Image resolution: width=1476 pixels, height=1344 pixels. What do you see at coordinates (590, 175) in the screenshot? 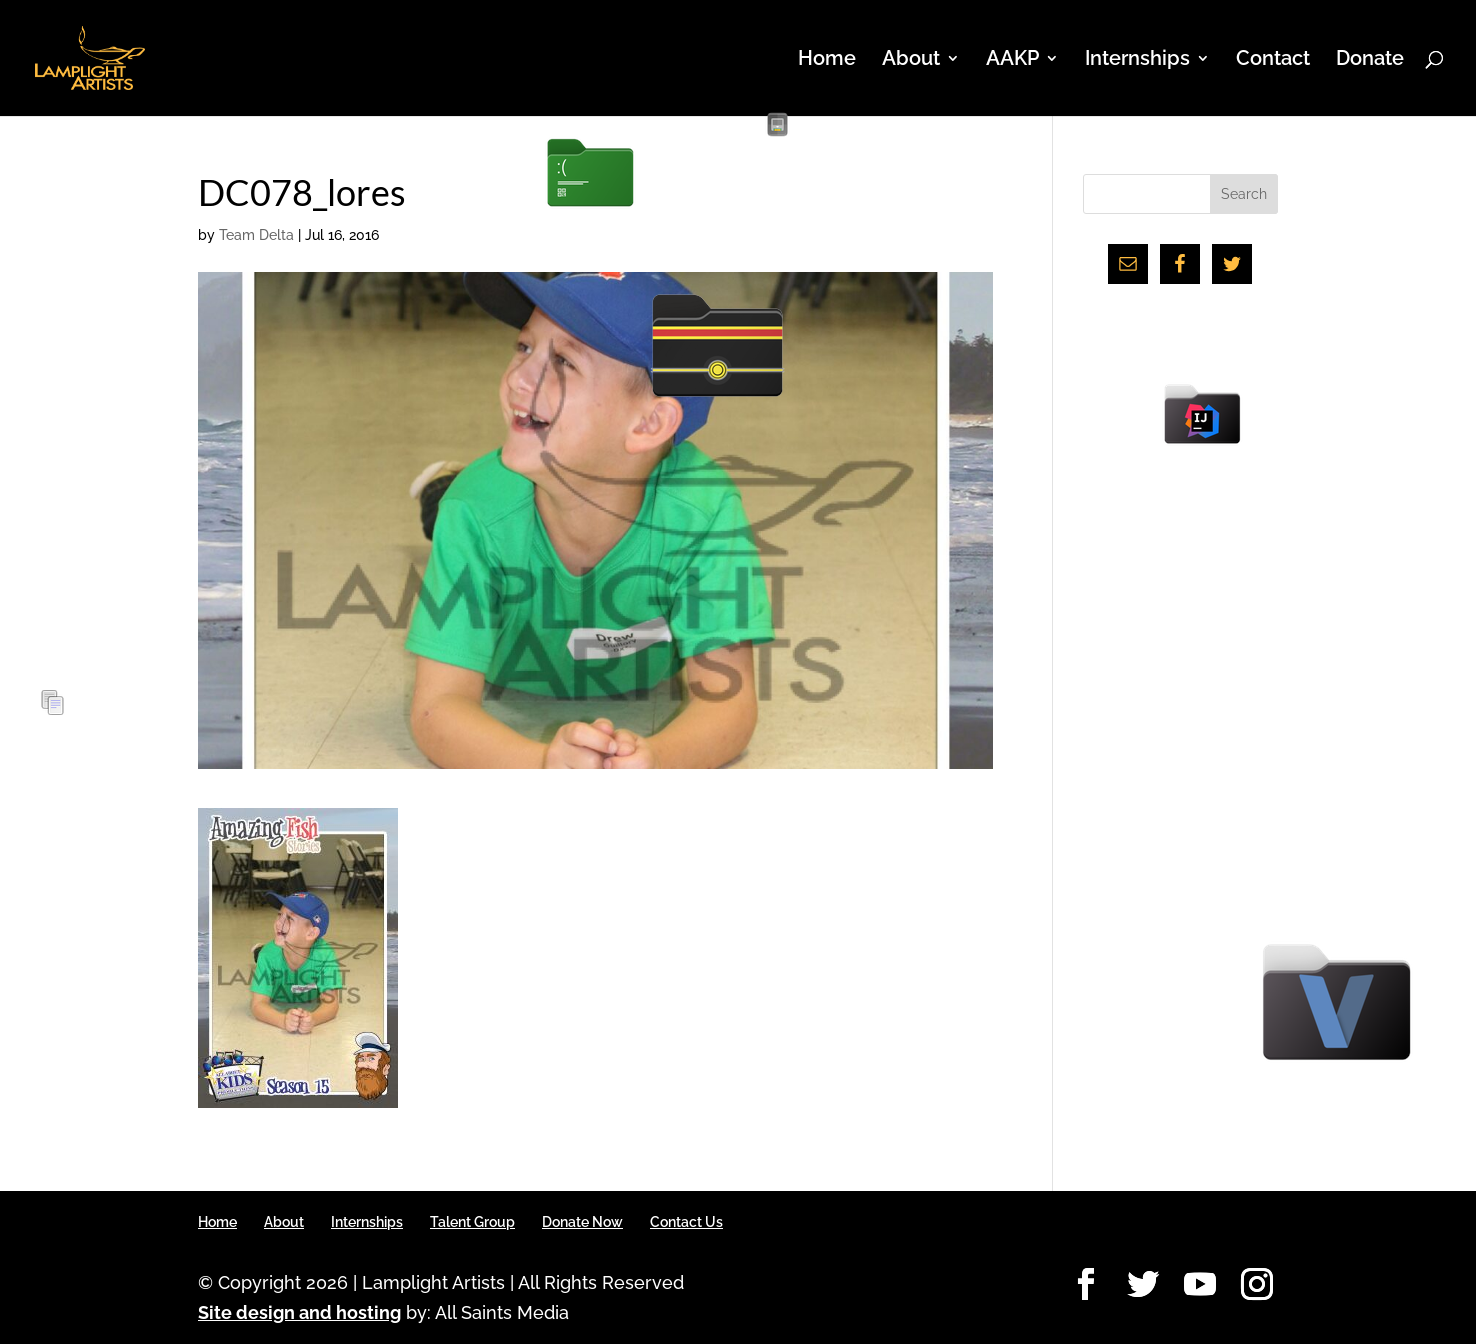
I see `folder containing windows insider or beta system files` at bounding box center [590, 175].